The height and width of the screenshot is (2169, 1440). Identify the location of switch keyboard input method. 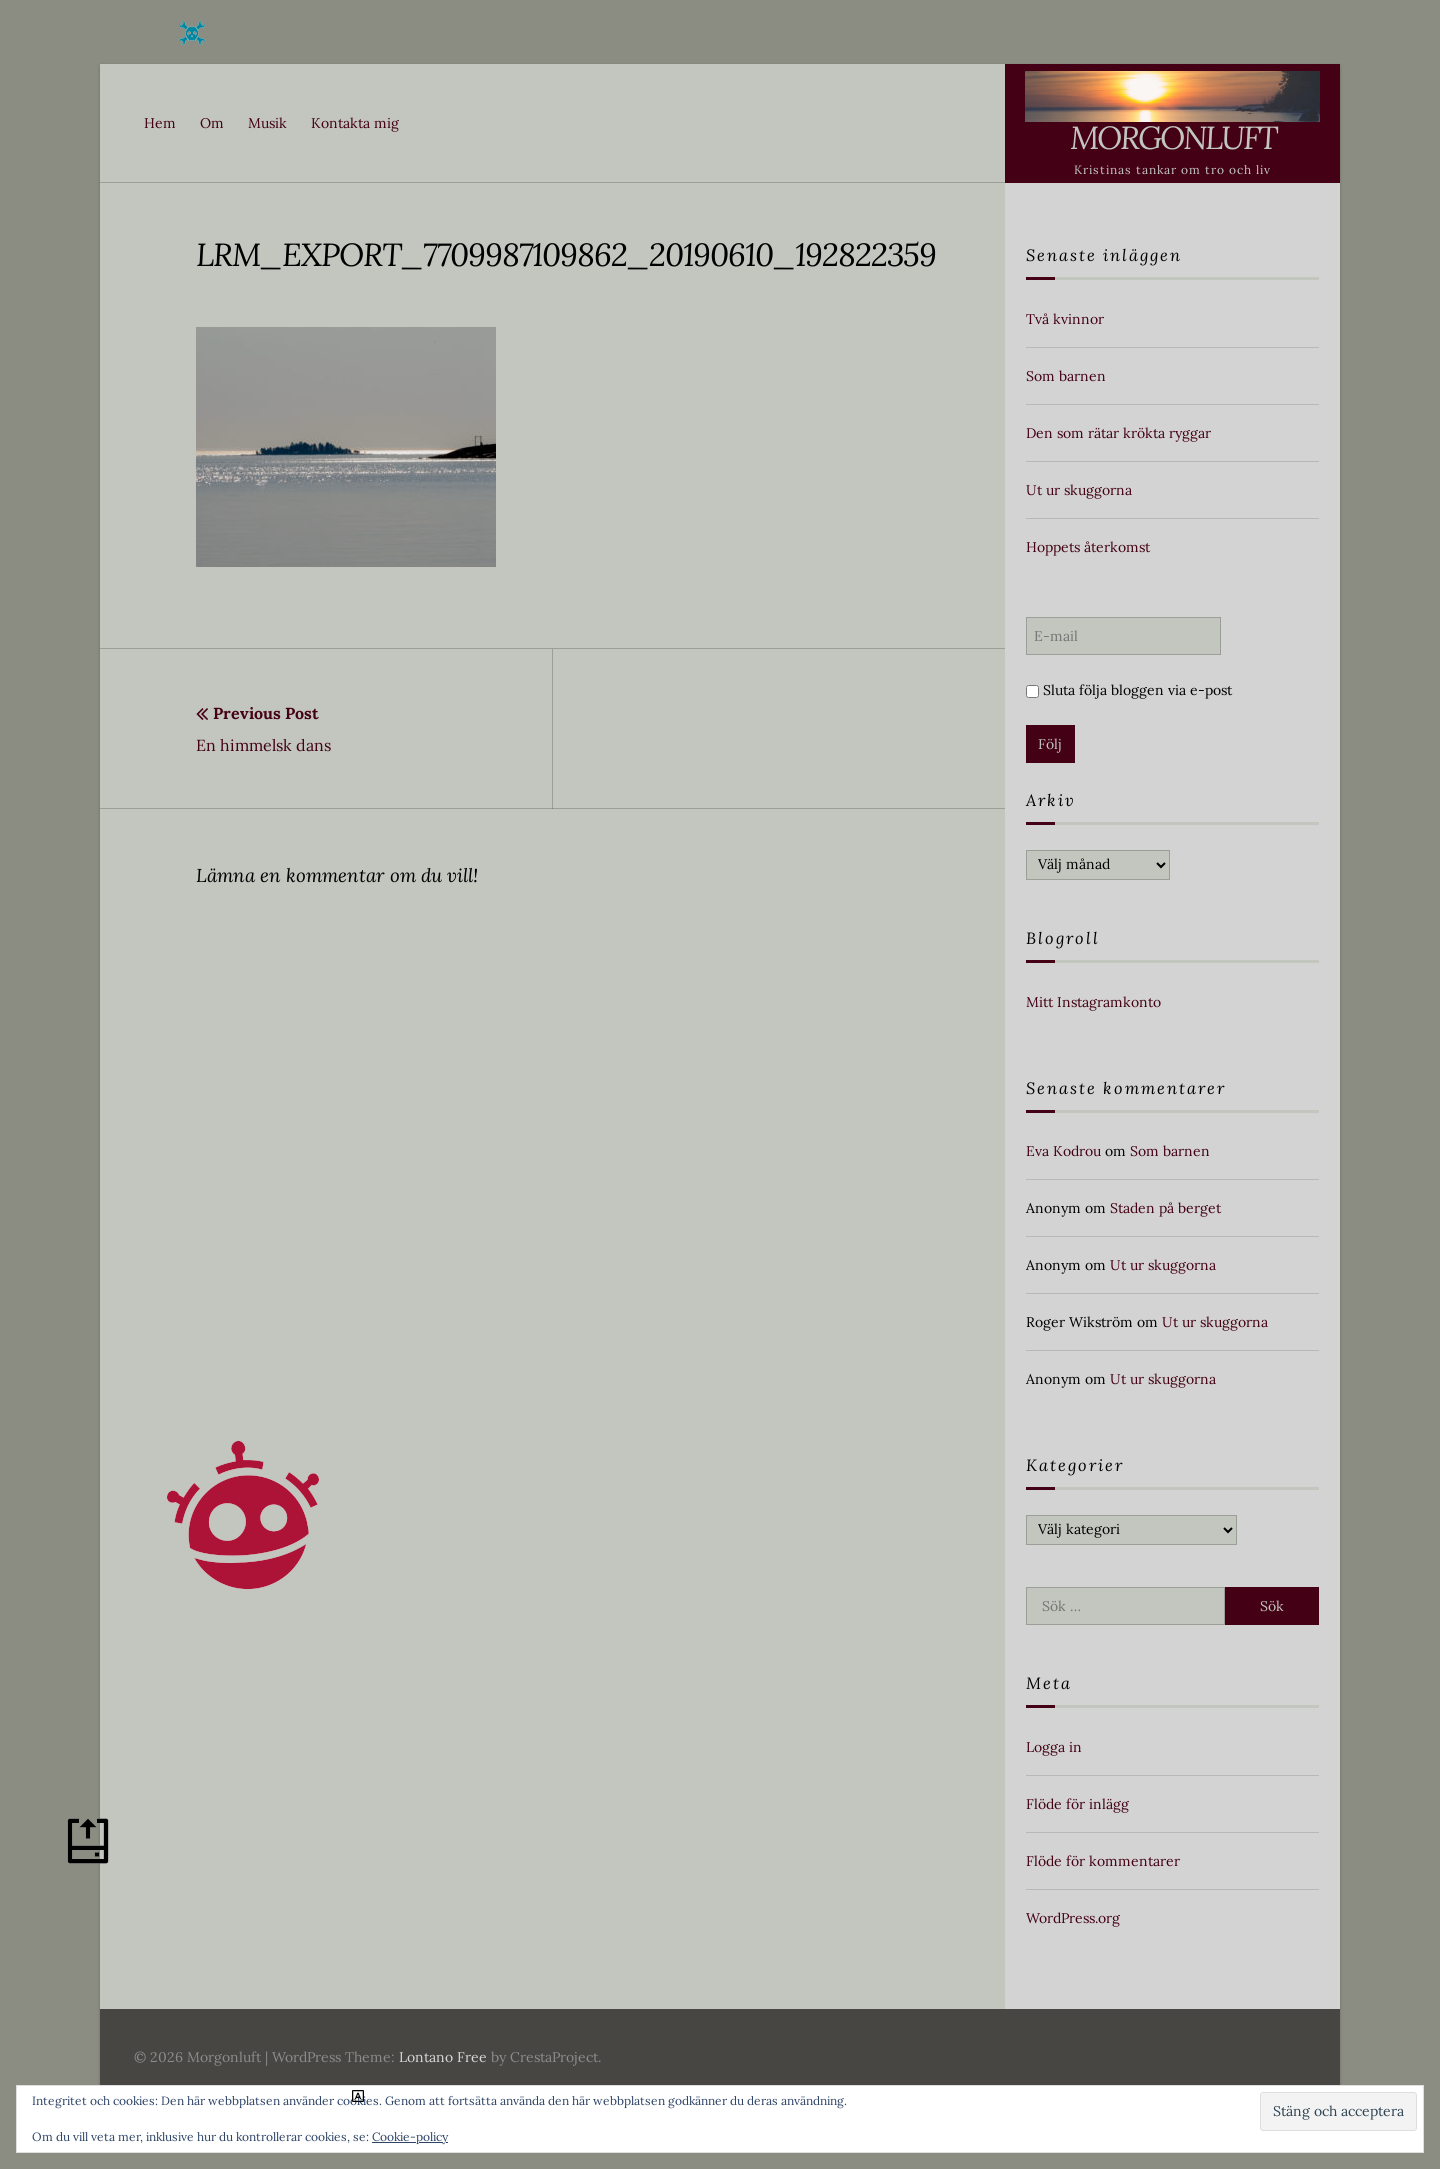
(358, 2096).